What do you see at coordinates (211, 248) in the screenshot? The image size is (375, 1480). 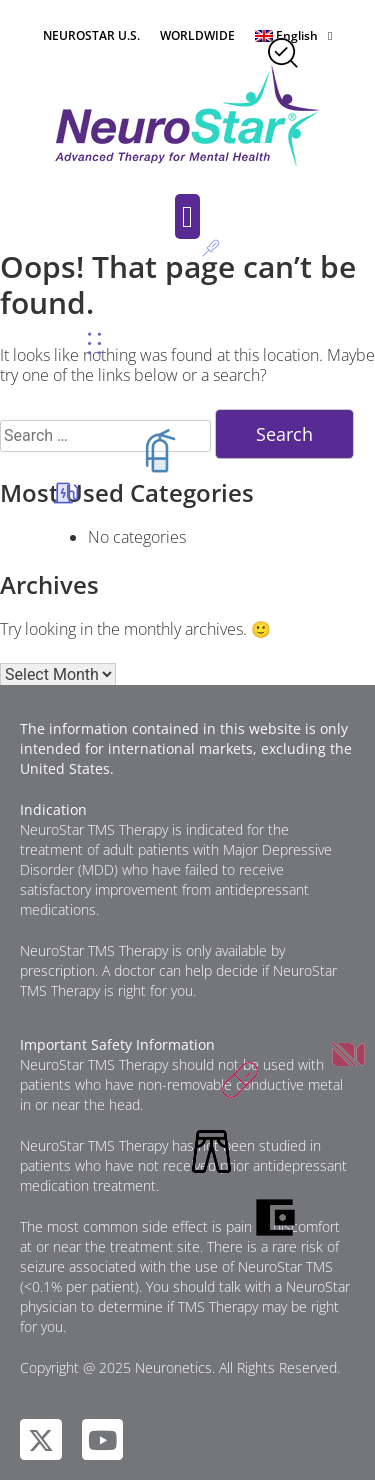 I see `access settings or configuration options` at bounding box center [211, 248].